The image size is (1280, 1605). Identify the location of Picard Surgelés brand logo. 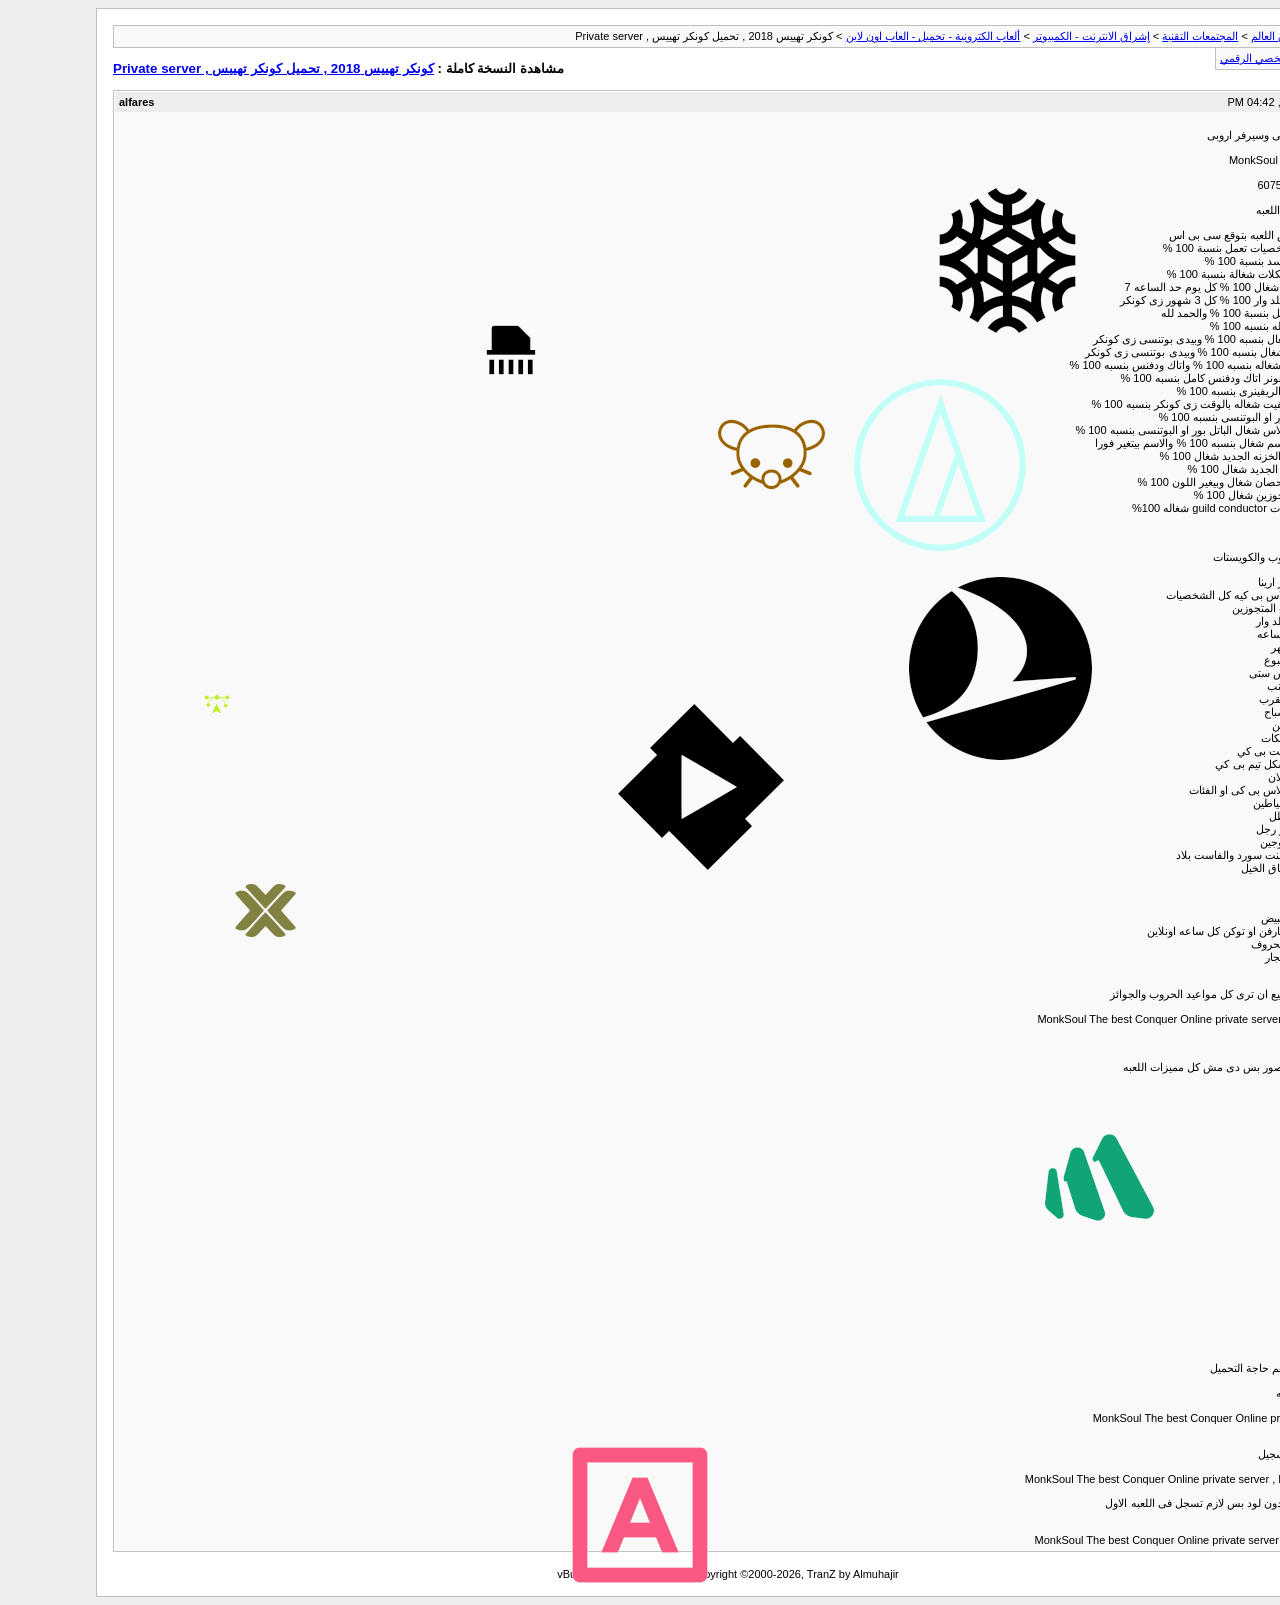
(1007, 260).